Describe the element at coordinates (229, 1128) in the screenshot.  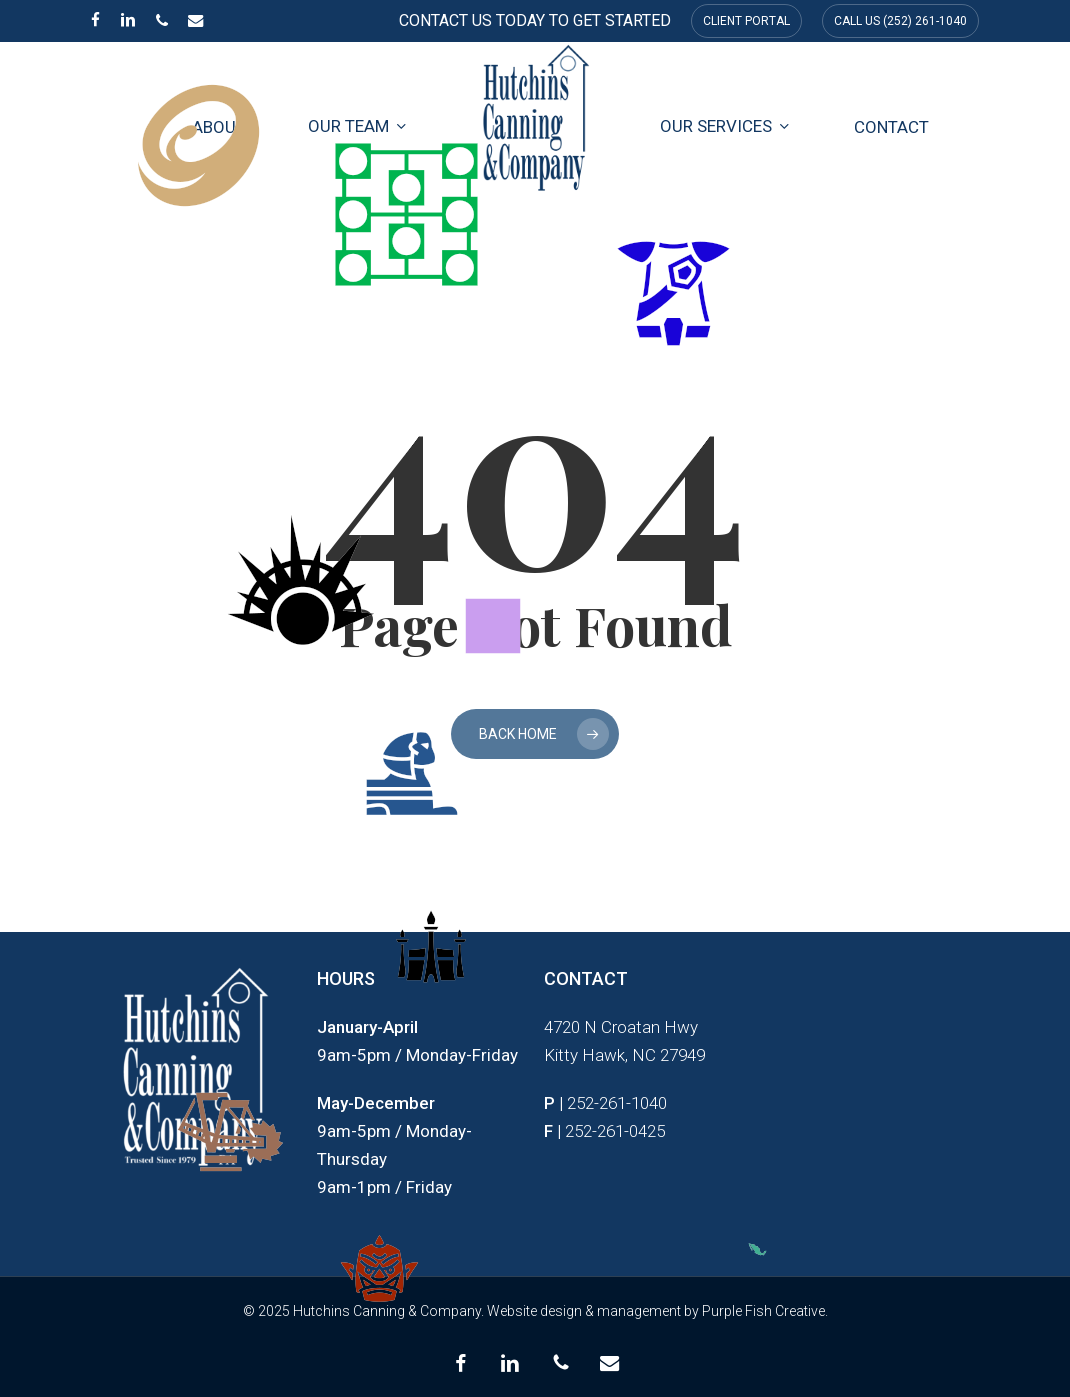
I see `bucket wheel excavator machinery icon` at that location.